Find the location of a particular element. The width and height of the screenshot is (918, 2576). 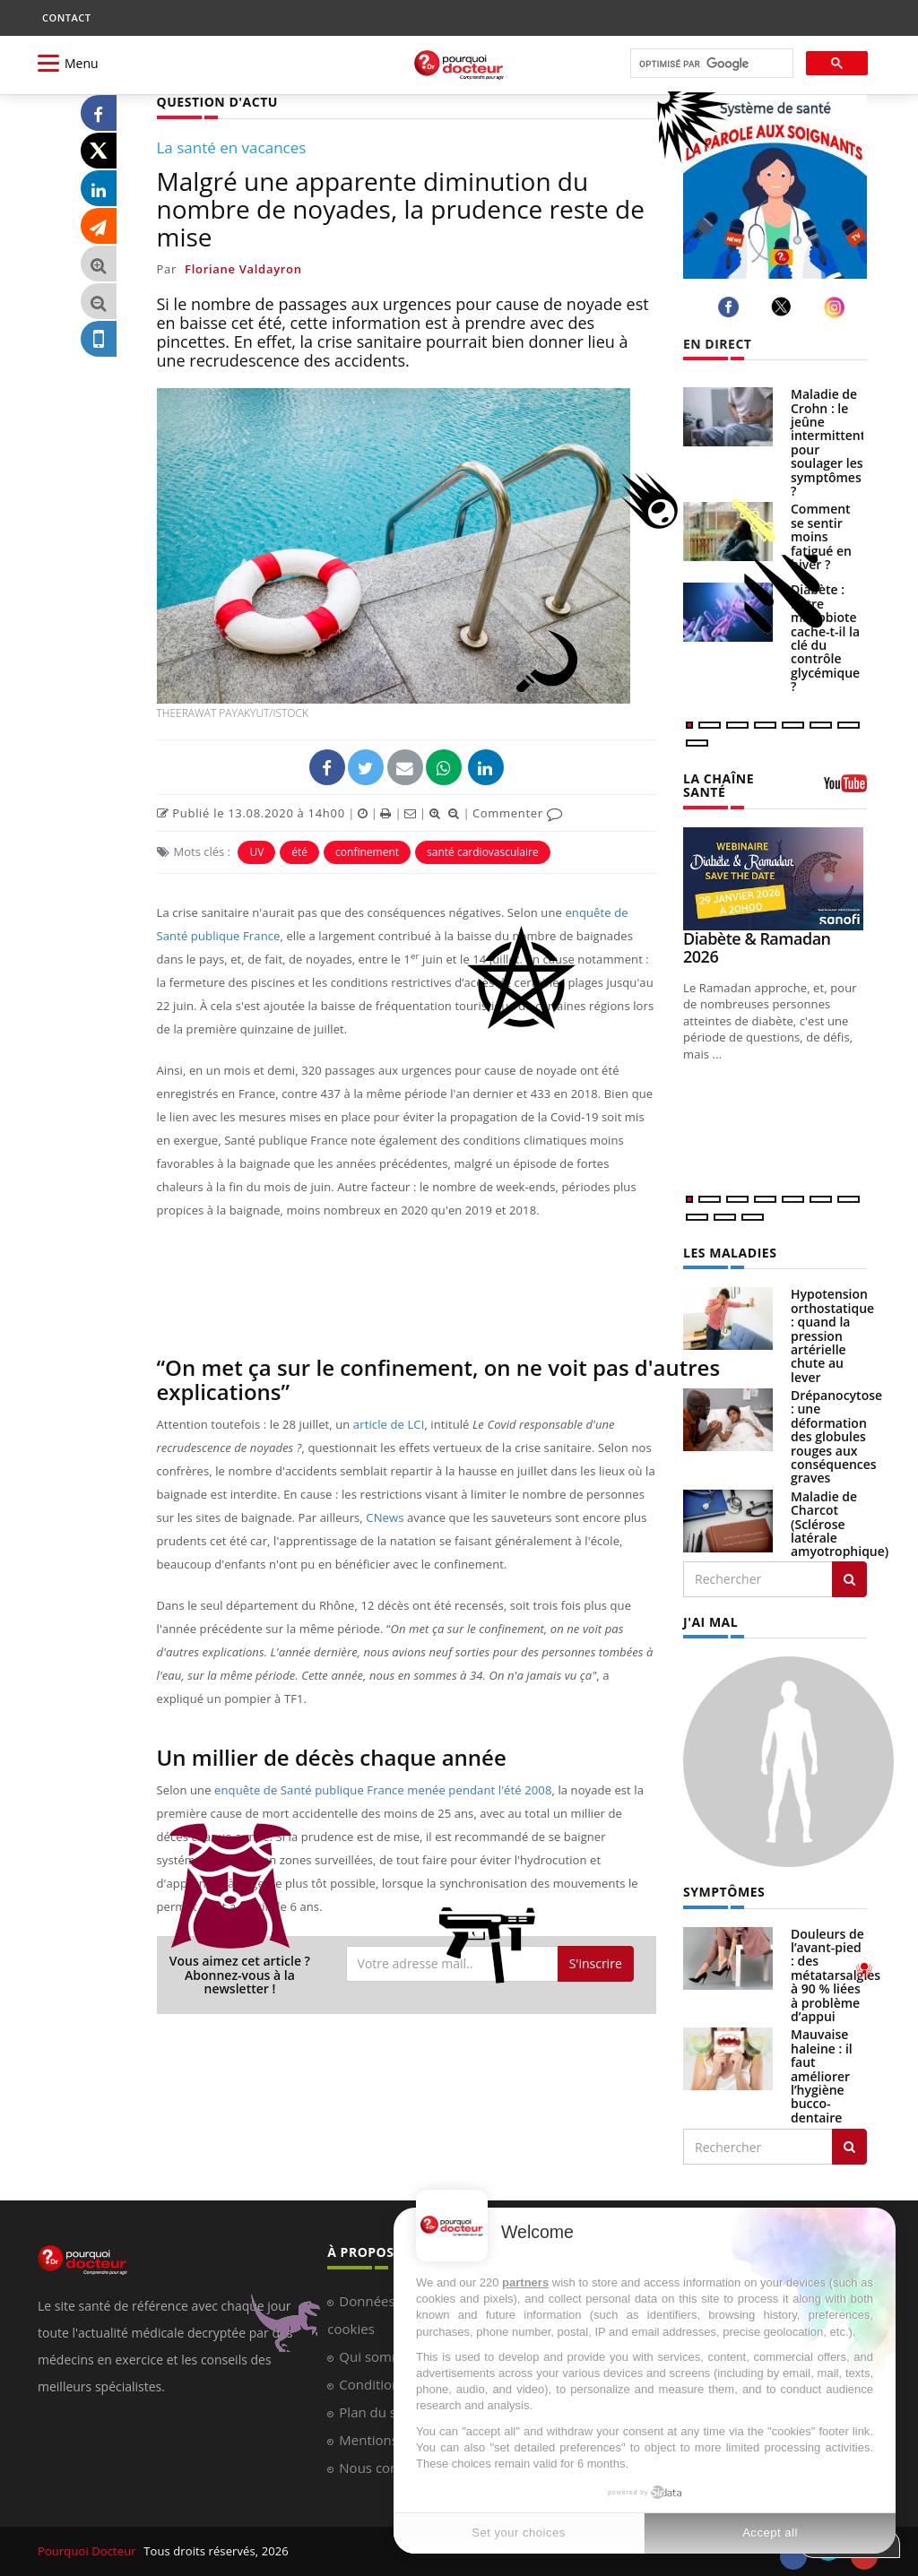

select submachine gun weapon in game inventory is located at coordinates (487, 1945).